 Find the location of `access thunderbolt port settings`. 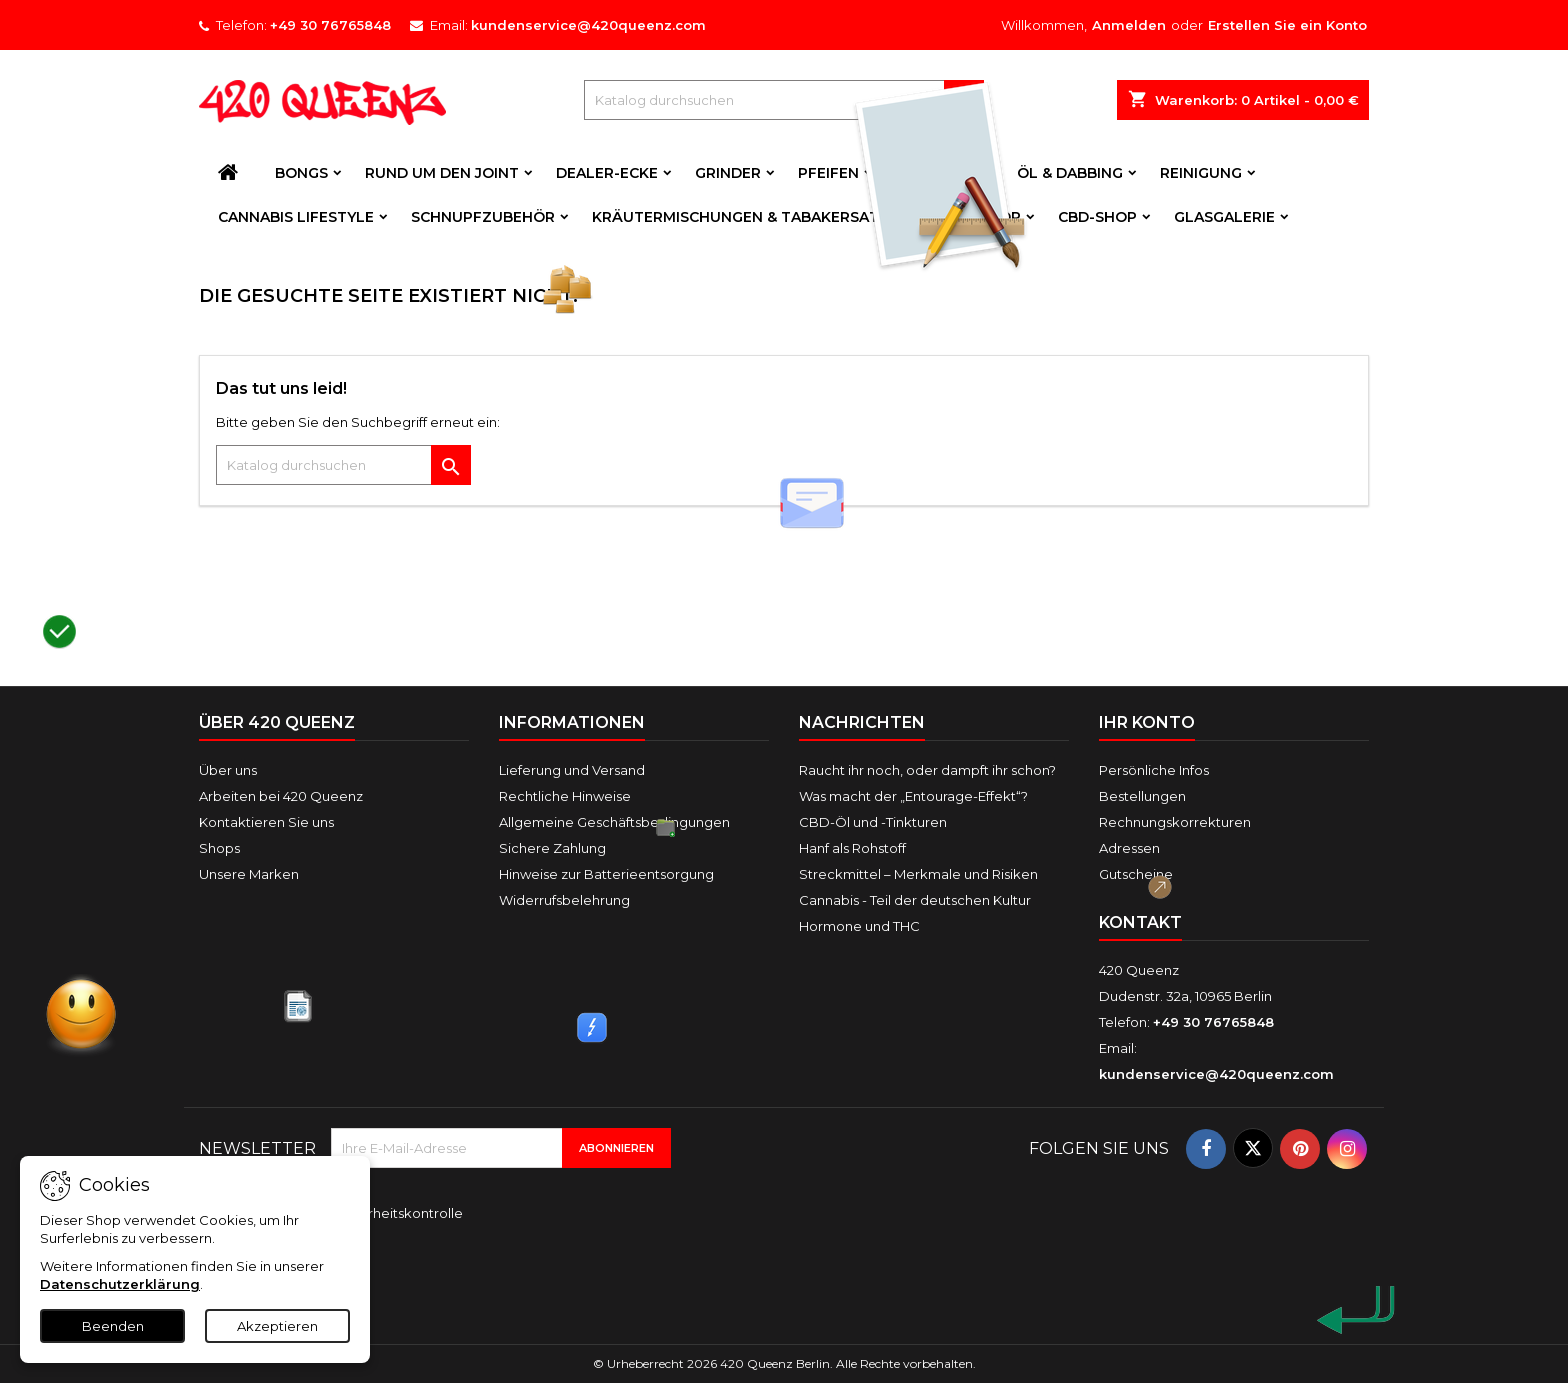

access thunderbolt port settings is located at coordinates (592, 1028).